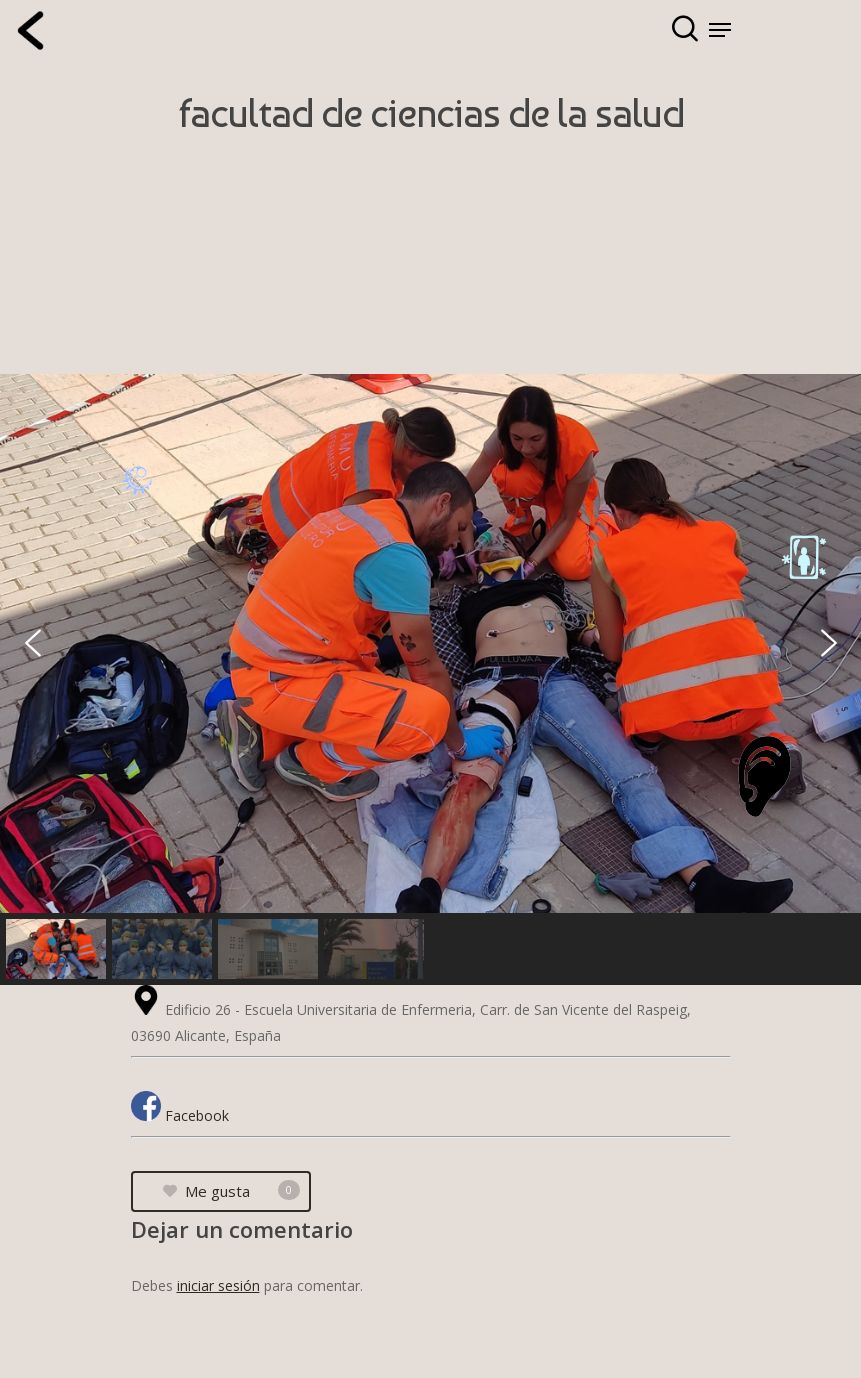 This screenshot has width=861, height=1378. Describe the element at coordinates (764, 776) in the screenshot. I see `adjust audio or sound settings` at that location.